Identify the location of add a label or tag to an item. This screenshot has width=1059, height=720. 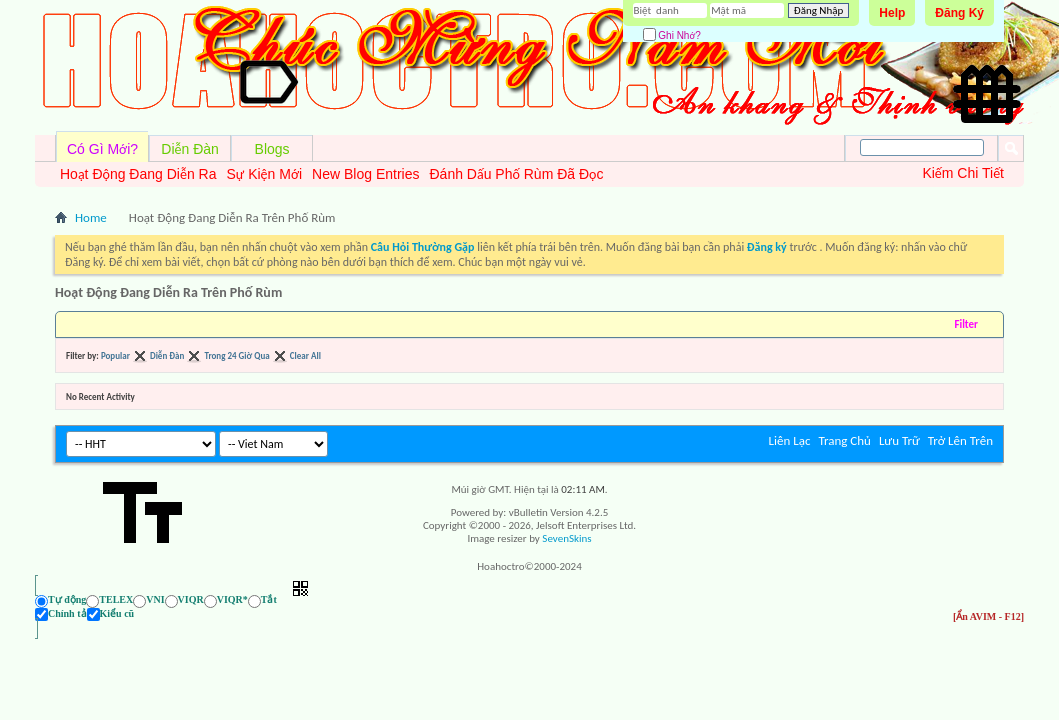
(268, 82).